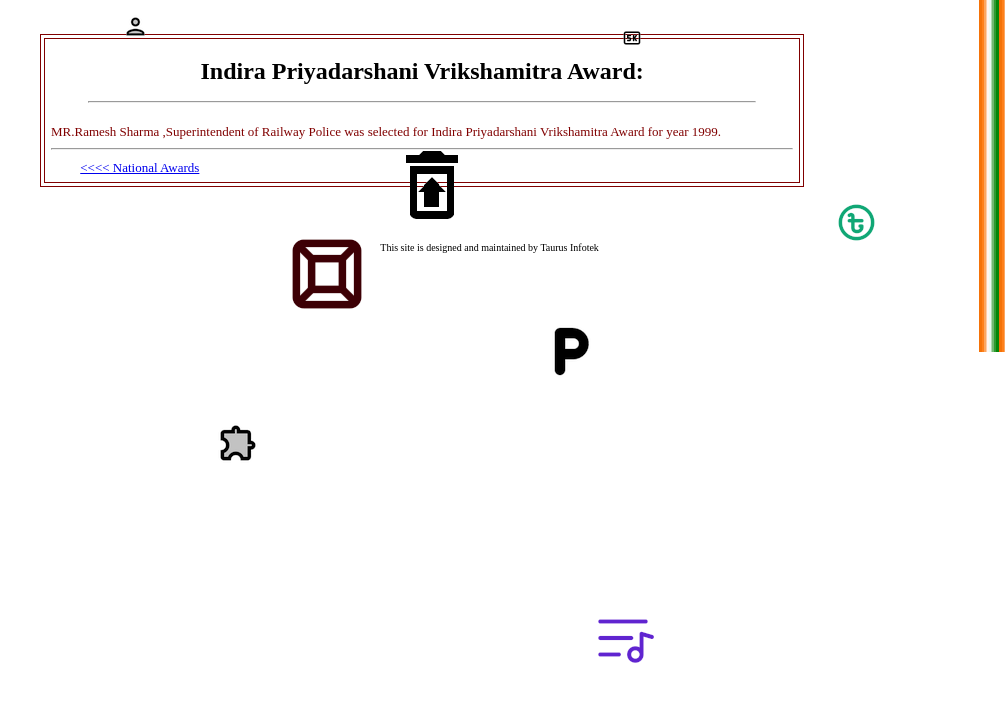 The width and height of the screenshot is (1005, 720). What do you see at coordinates (623, 638) in the screenshot?
I see `view your music playlist` at bounding box center [623, 638].